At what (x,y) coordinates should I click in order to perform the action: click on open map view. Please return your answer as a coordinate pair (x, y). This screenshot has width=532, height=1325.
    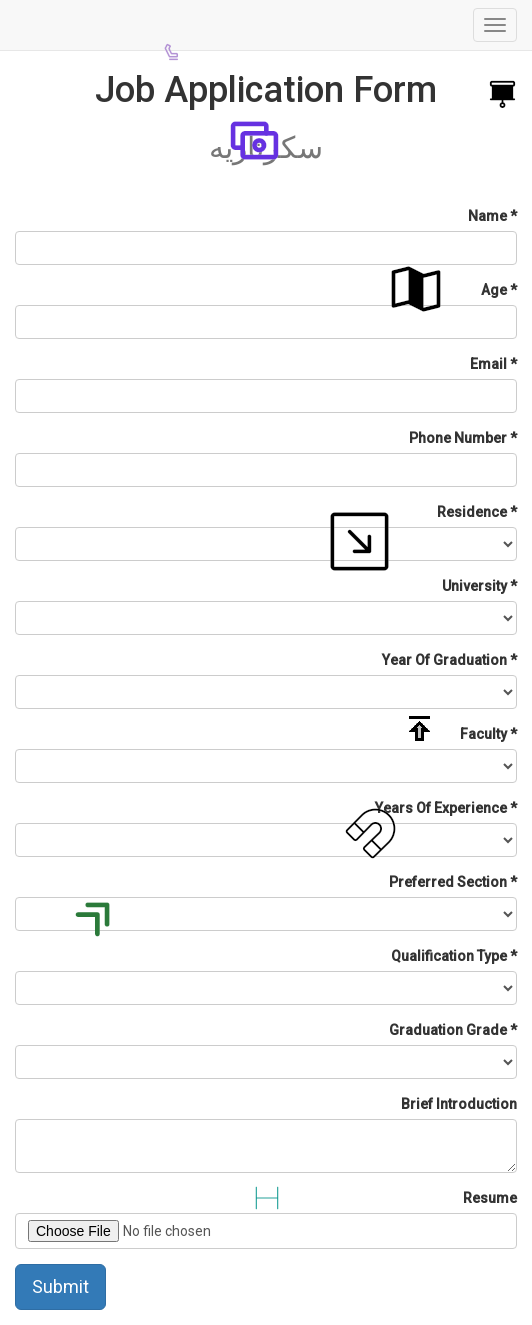
    Looking at the image, I should click on (416, 289).